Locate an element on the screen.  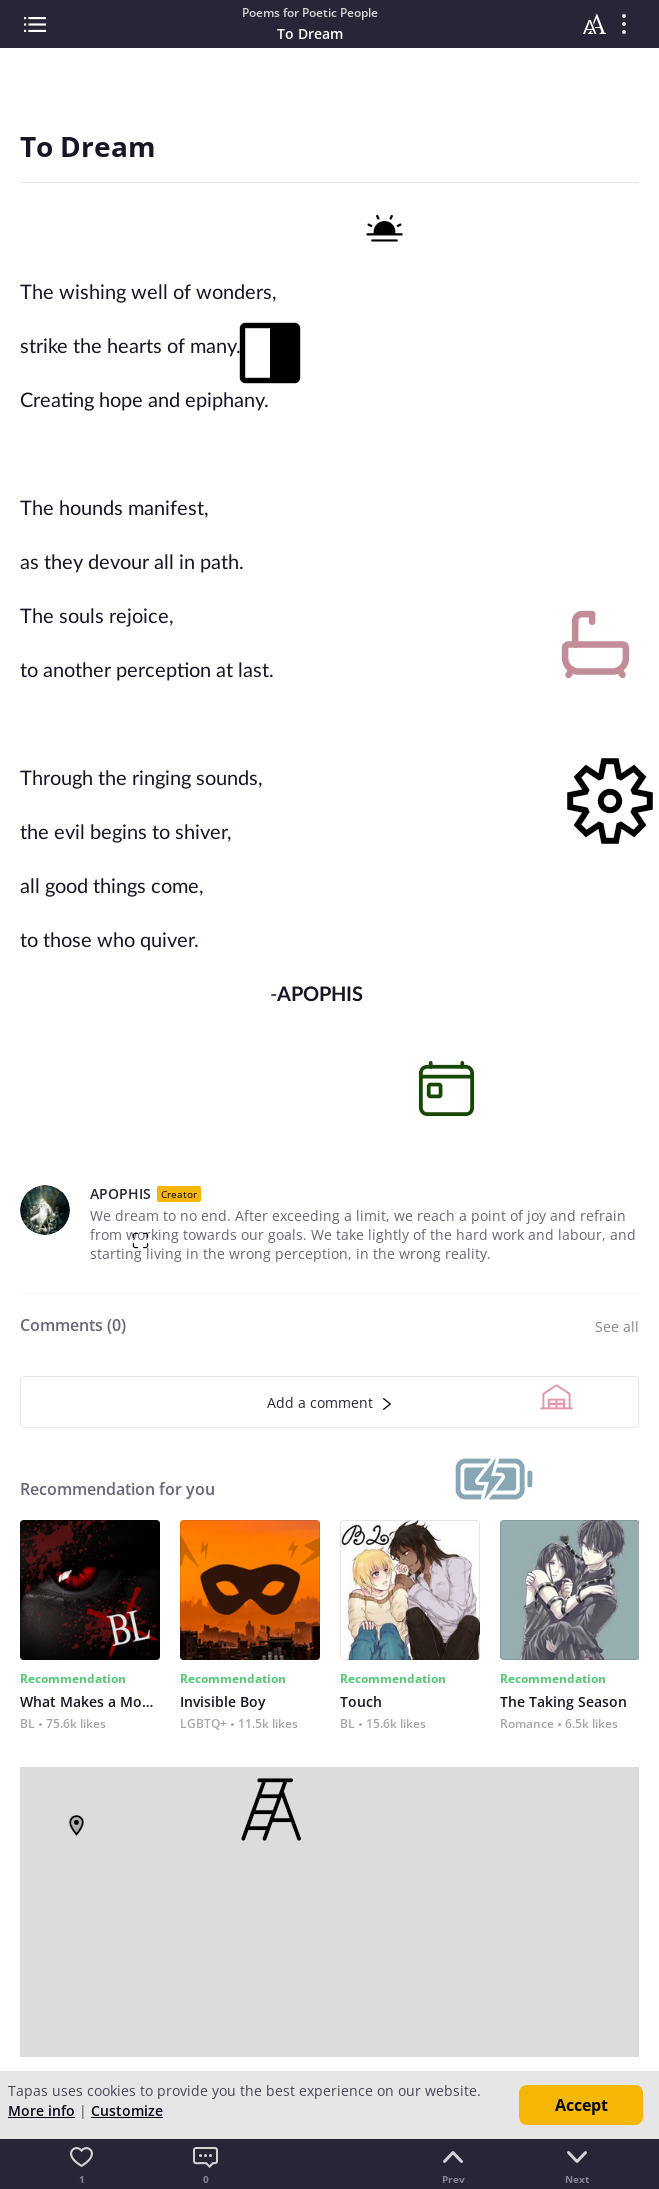
access tools or equipment section is located at coordinates (272, 1809).